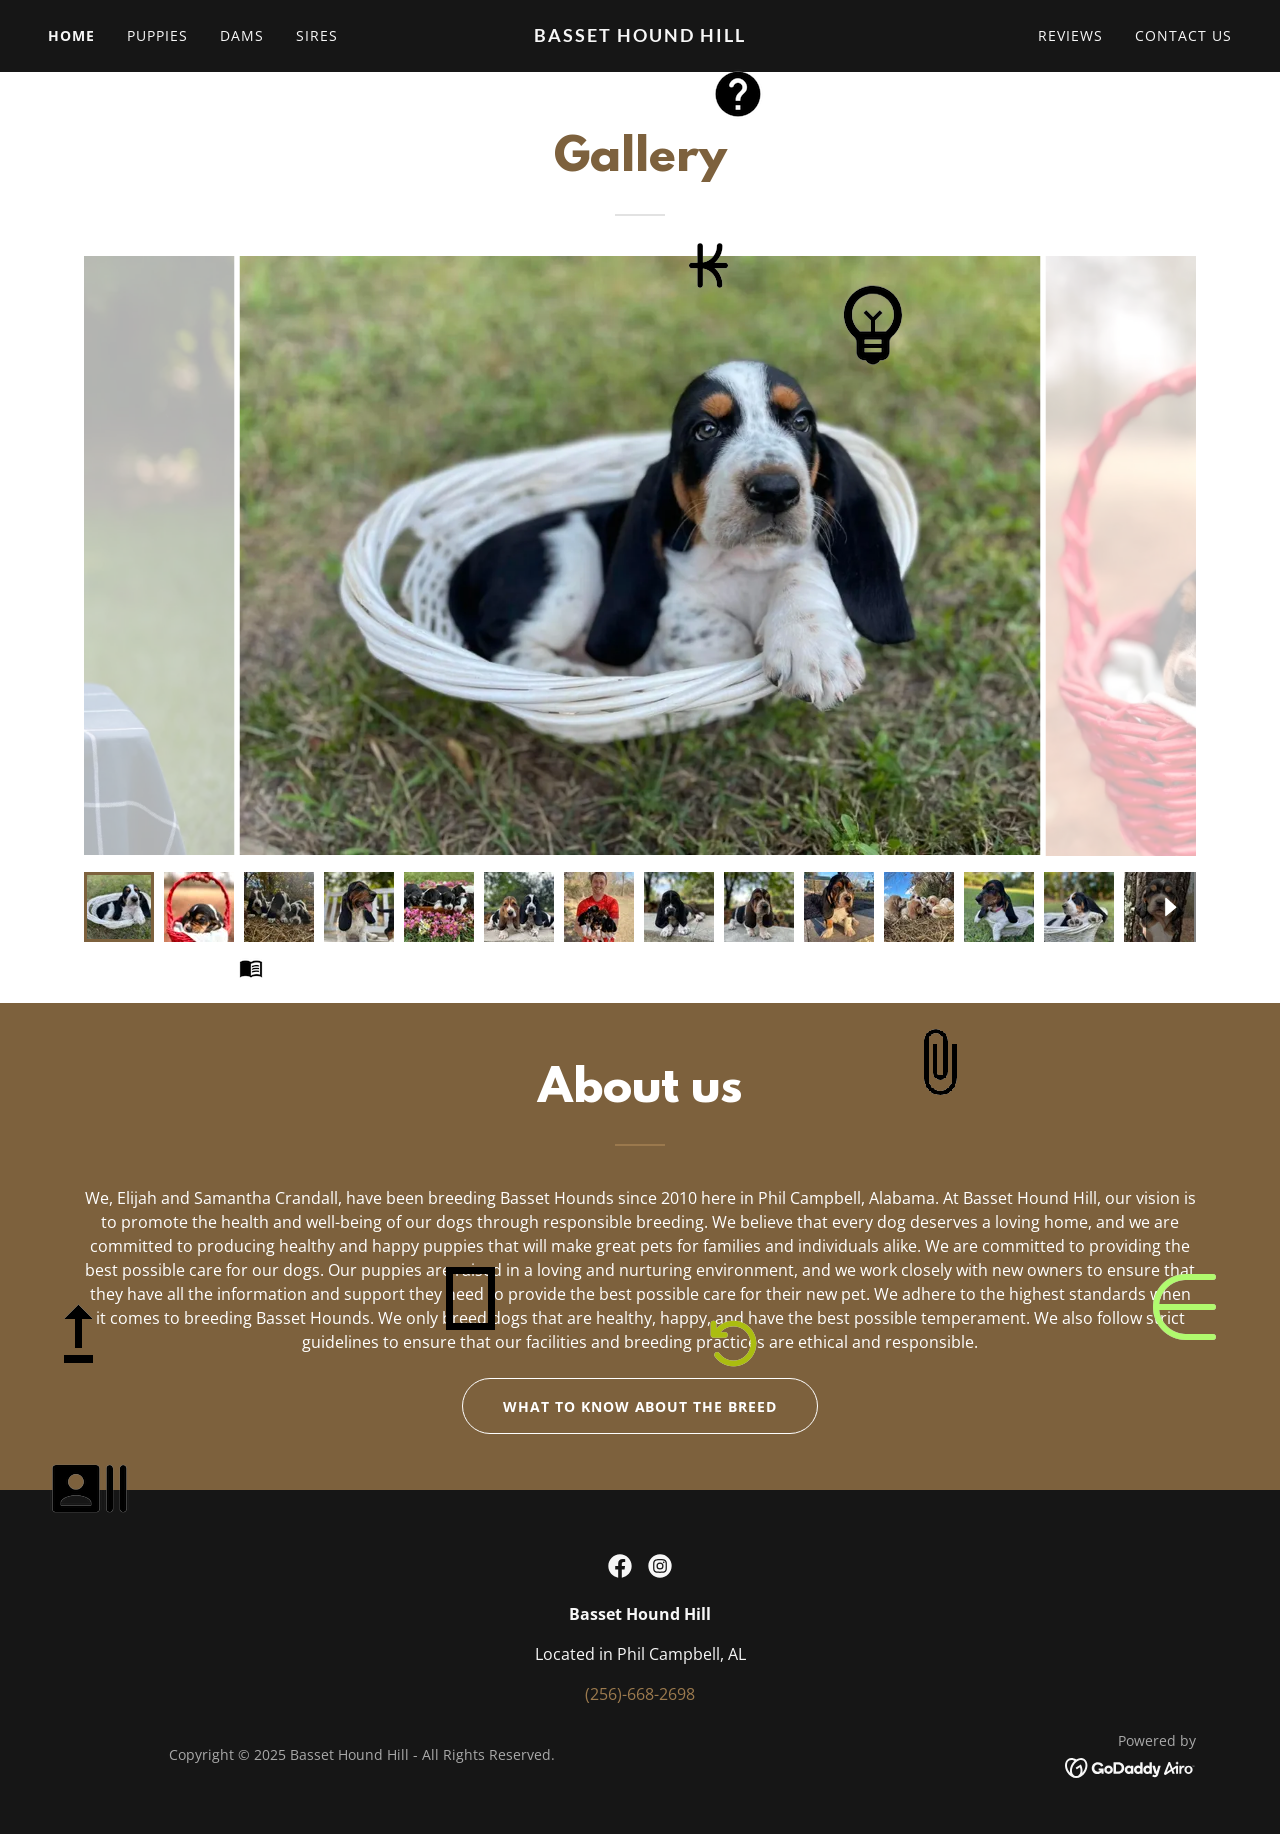 Image resolution: width=1280 pixels, height=1834 pixels. Describe the element at coordinates (738, 94) in the screenshot. I see `access help or support` at that location.